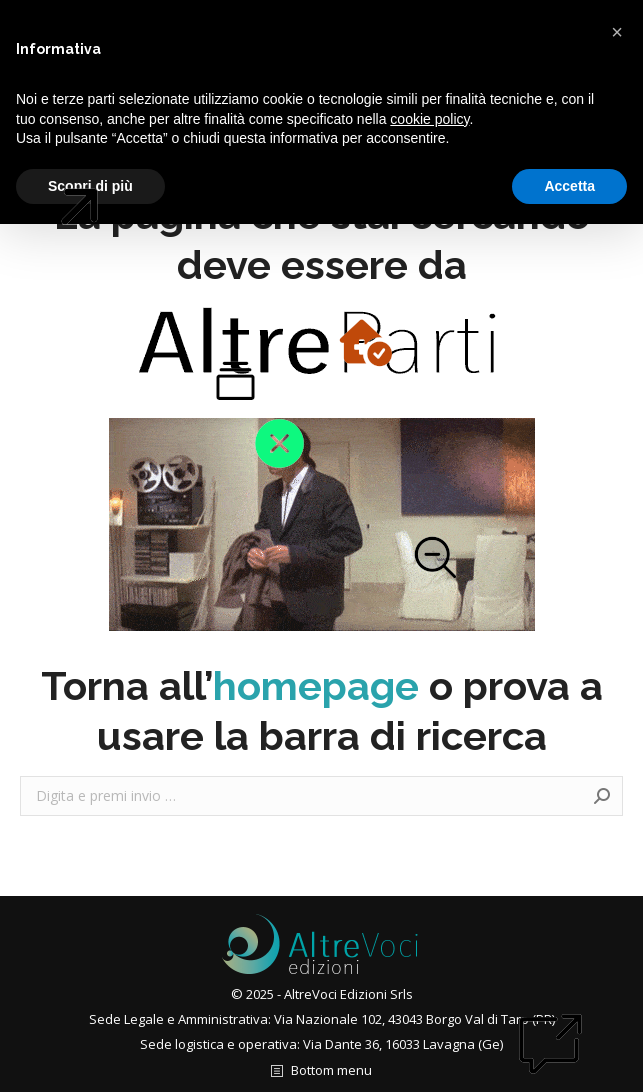 This screenshot has width=643, height=1092. What do you see at coordinates (435, 557) in the screenshot?
I see `zoom out of the current view` at bounding box center [435, 557].